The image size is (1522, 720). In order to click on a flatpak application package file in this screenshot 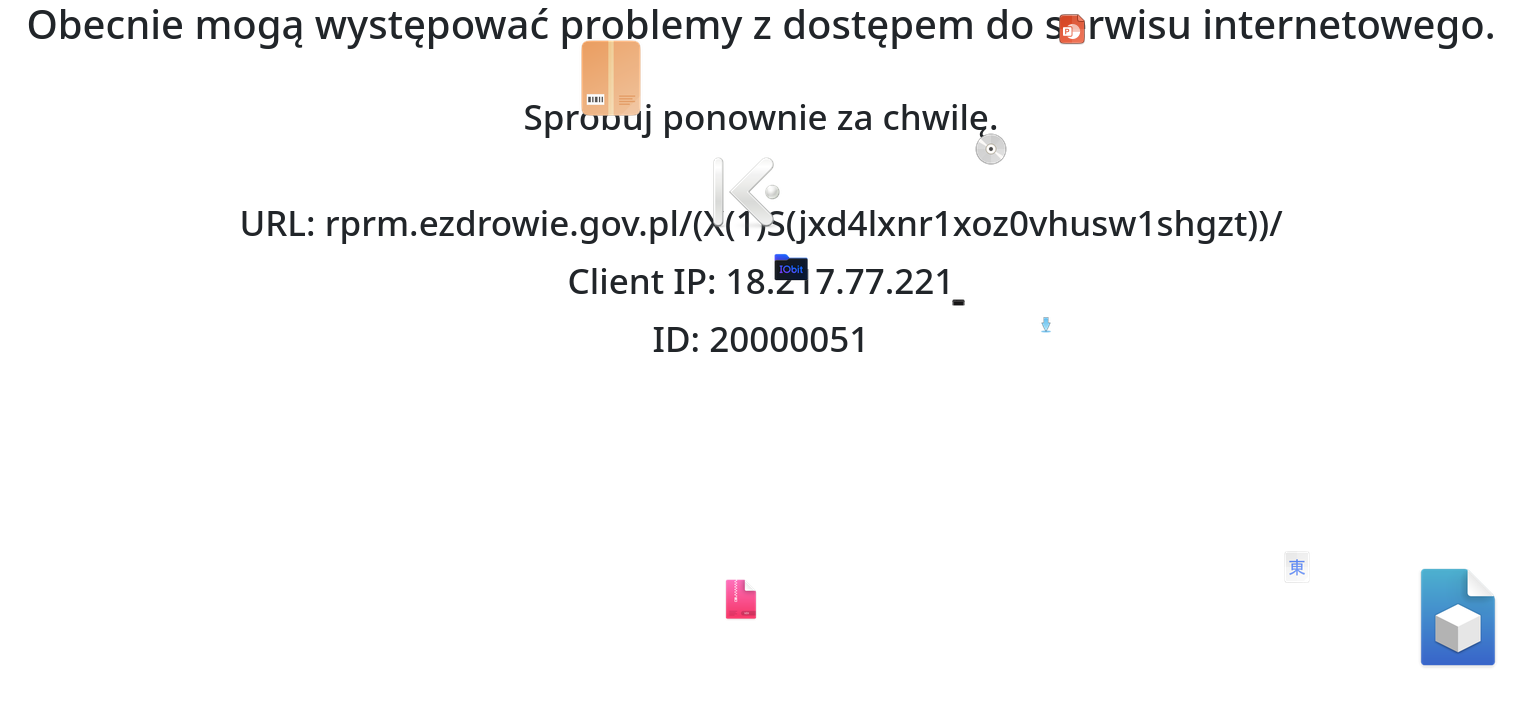, I will do `click(1458, 617)`.